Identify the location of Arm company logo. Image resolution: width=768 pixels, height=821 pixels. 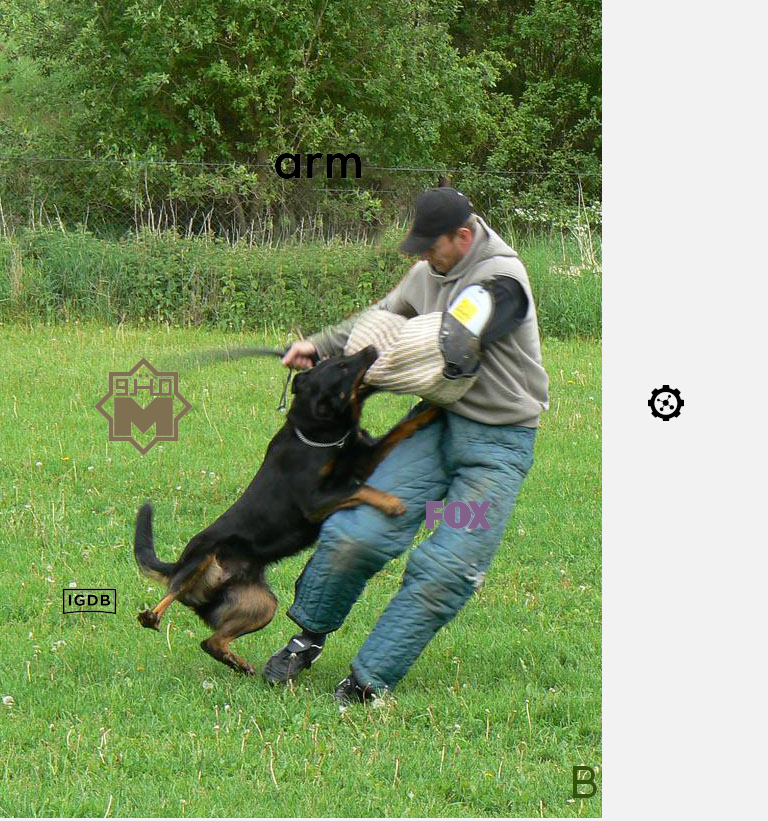
(318, 166).